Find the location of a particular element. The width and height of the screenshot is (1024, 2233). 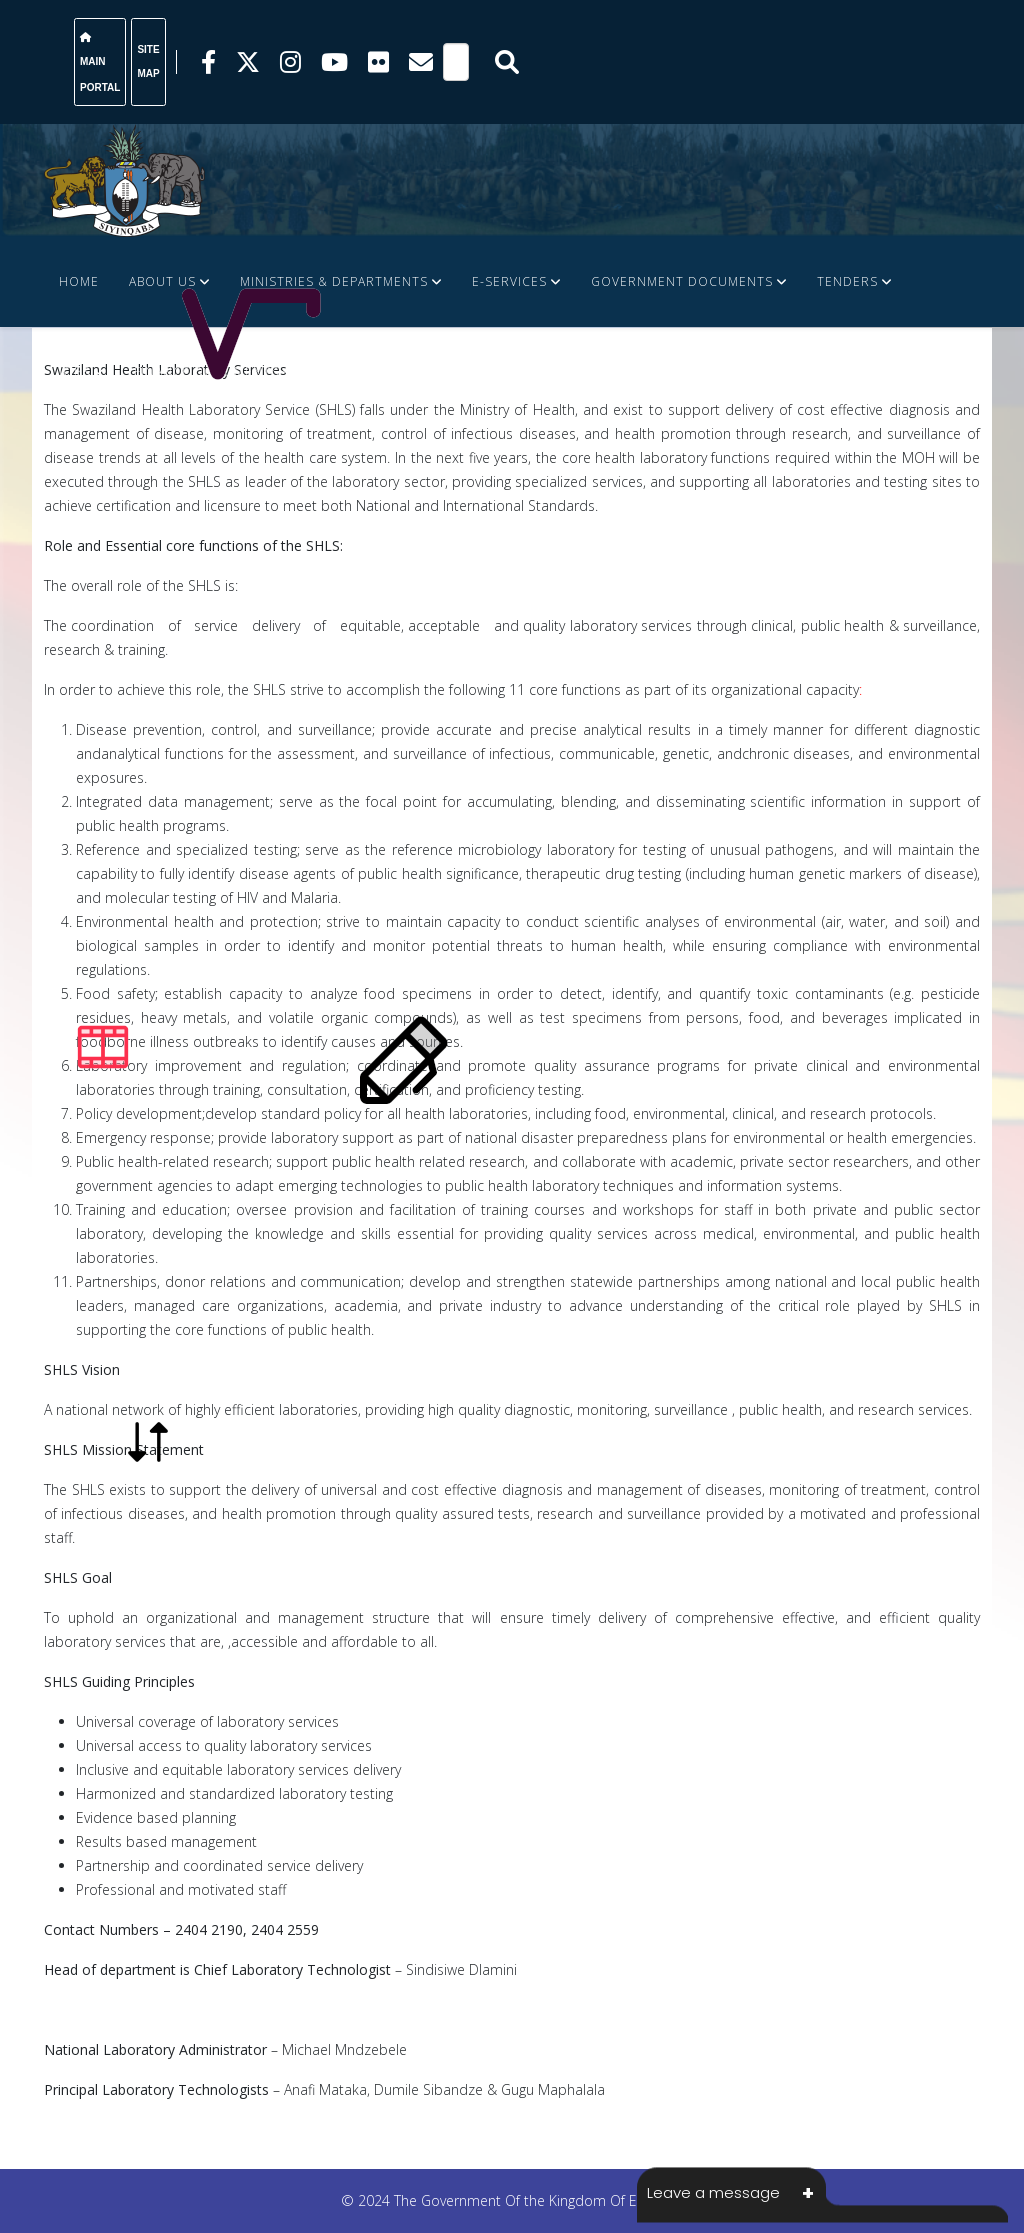

sort items in ascending or descending order is located at coordinates (148, 1442).